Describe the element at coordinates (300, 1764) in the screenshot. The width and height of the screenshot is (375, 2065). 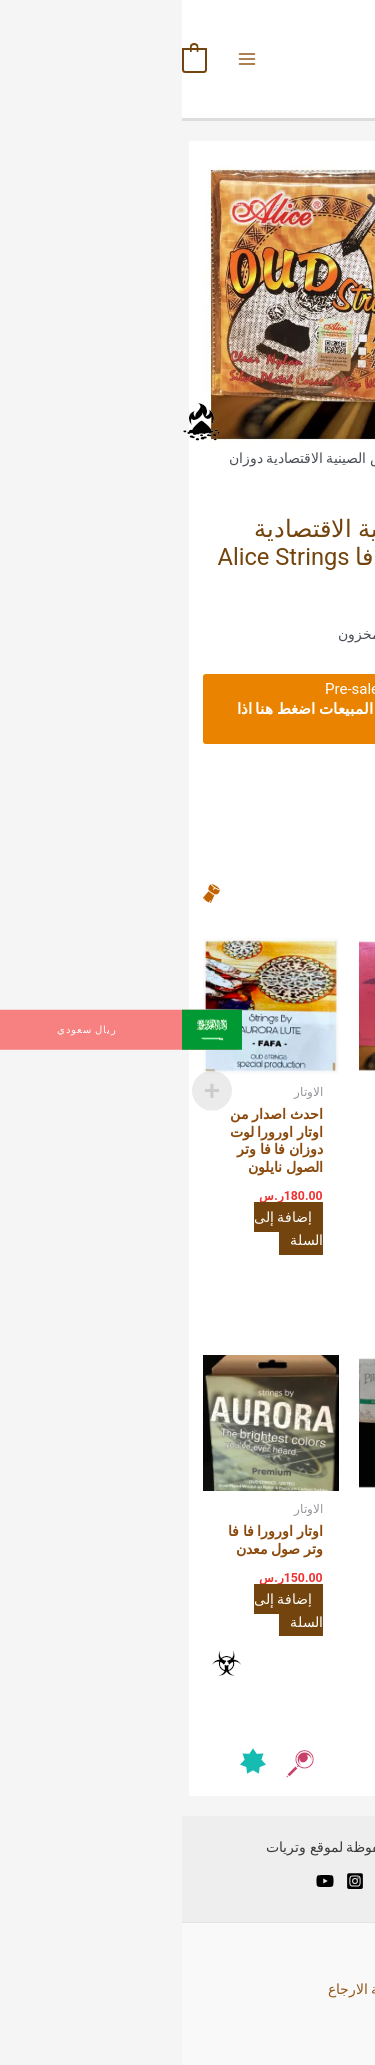
I see `search for items or content` at that location.